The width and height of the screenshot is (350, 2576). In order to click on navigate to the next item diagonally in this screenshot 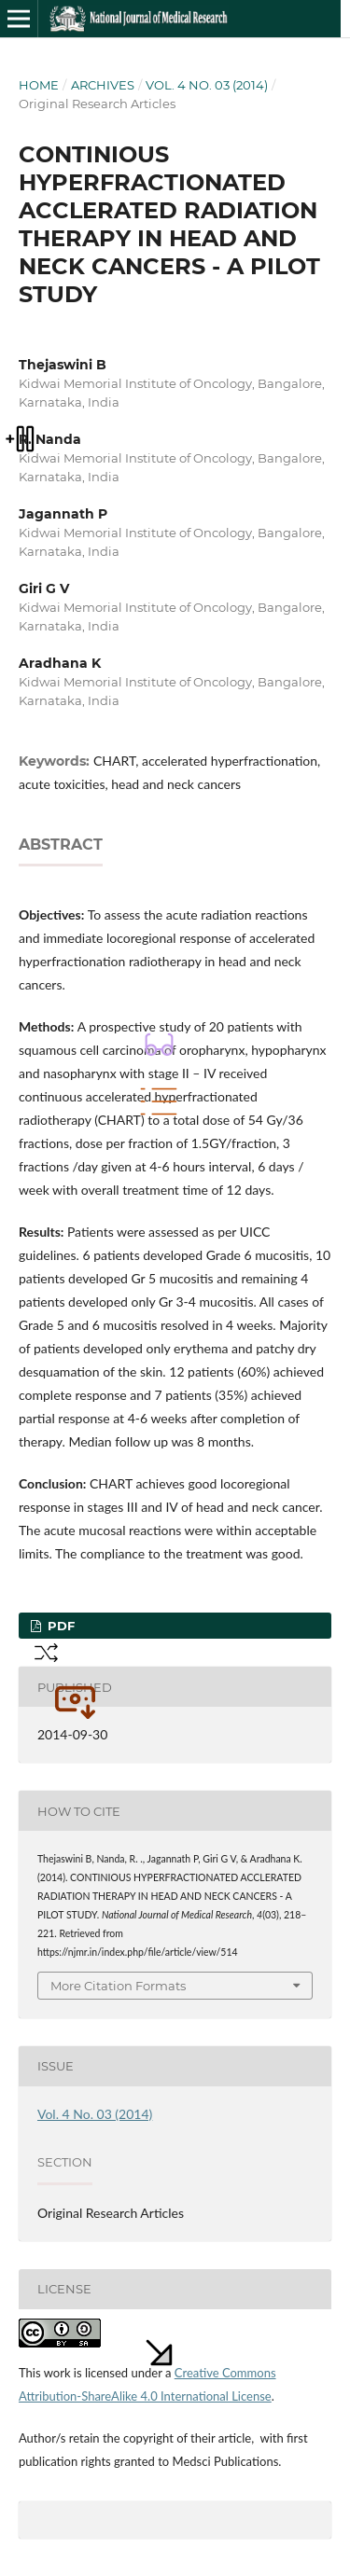, I will do `click(159, 2352)`.